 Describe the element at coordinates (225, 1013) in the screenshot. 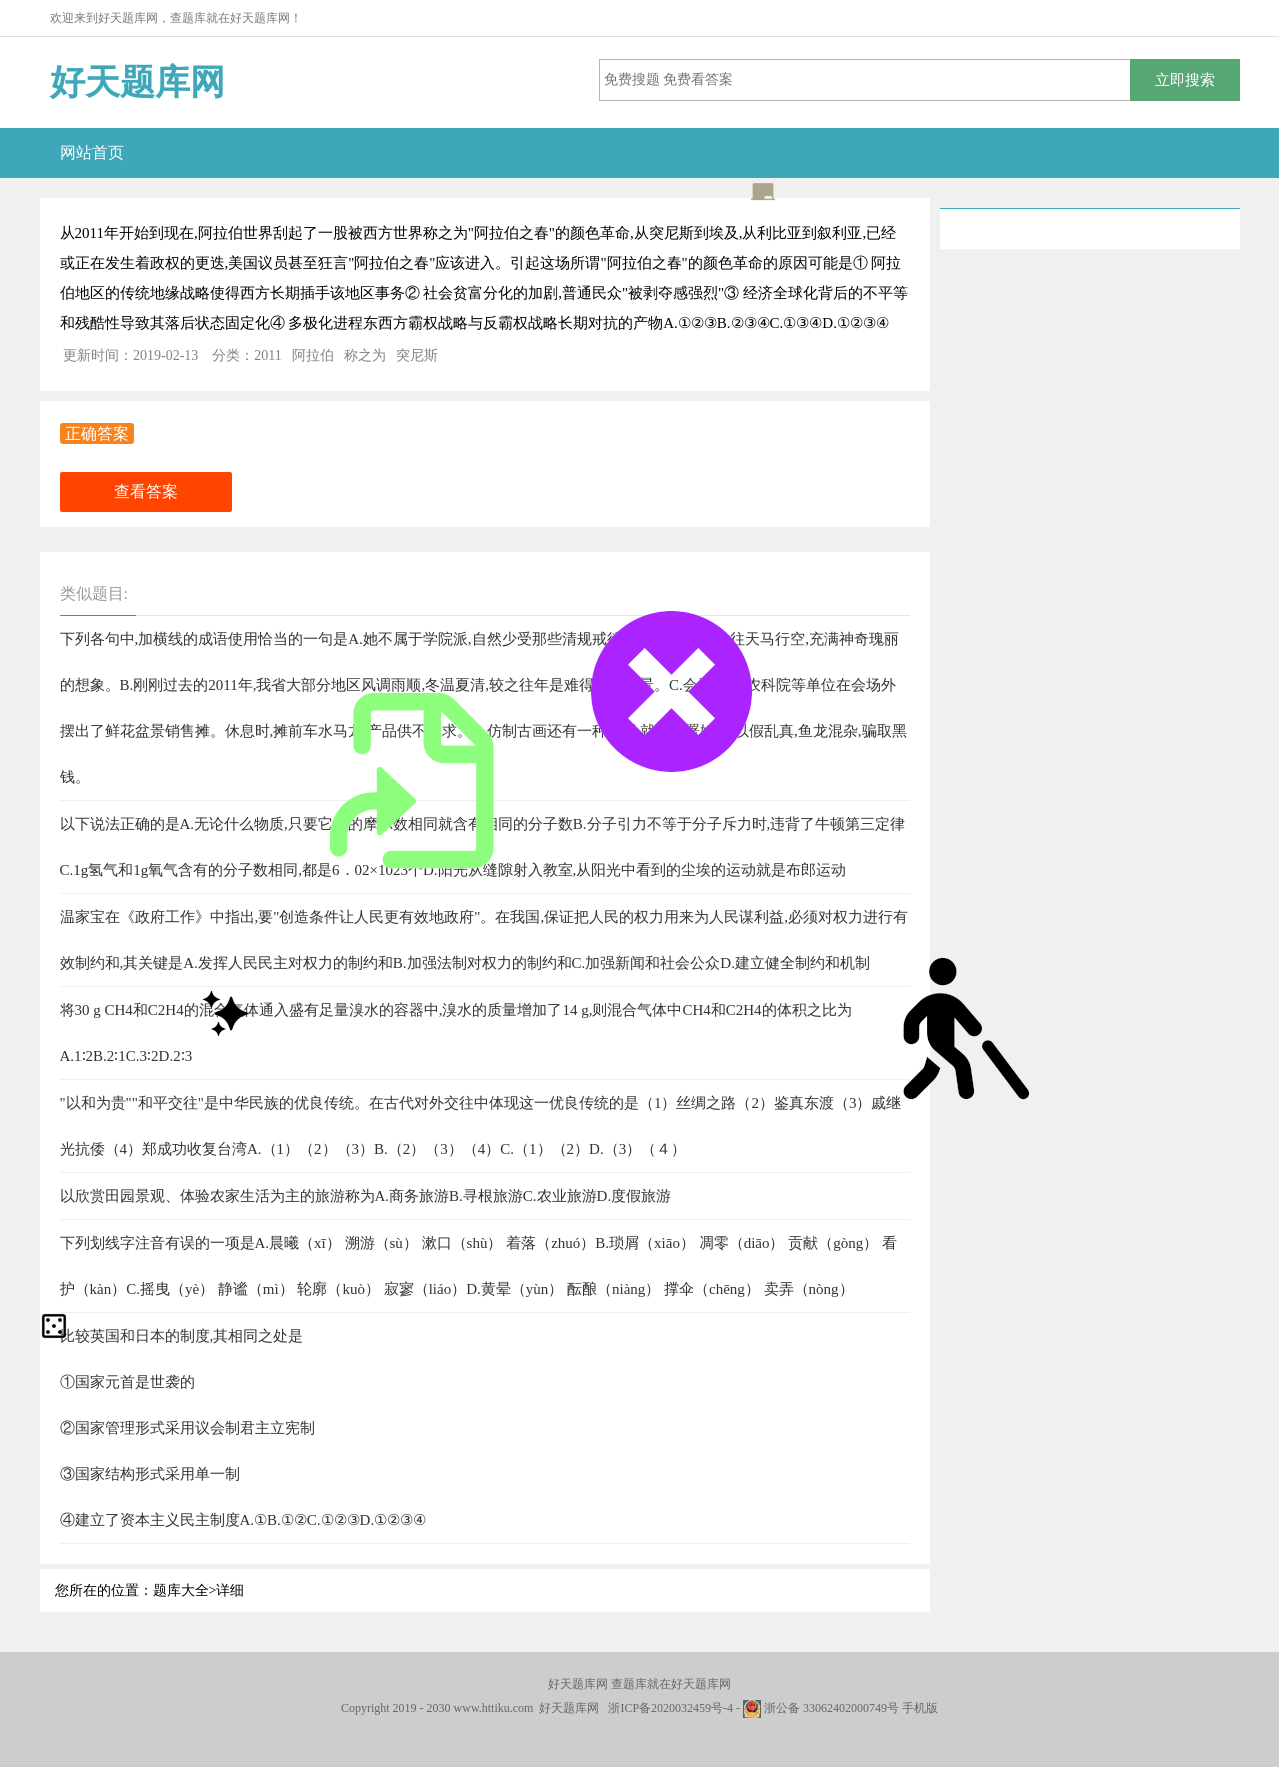

I see `indicates AI-generated or enhanced content` at that location.